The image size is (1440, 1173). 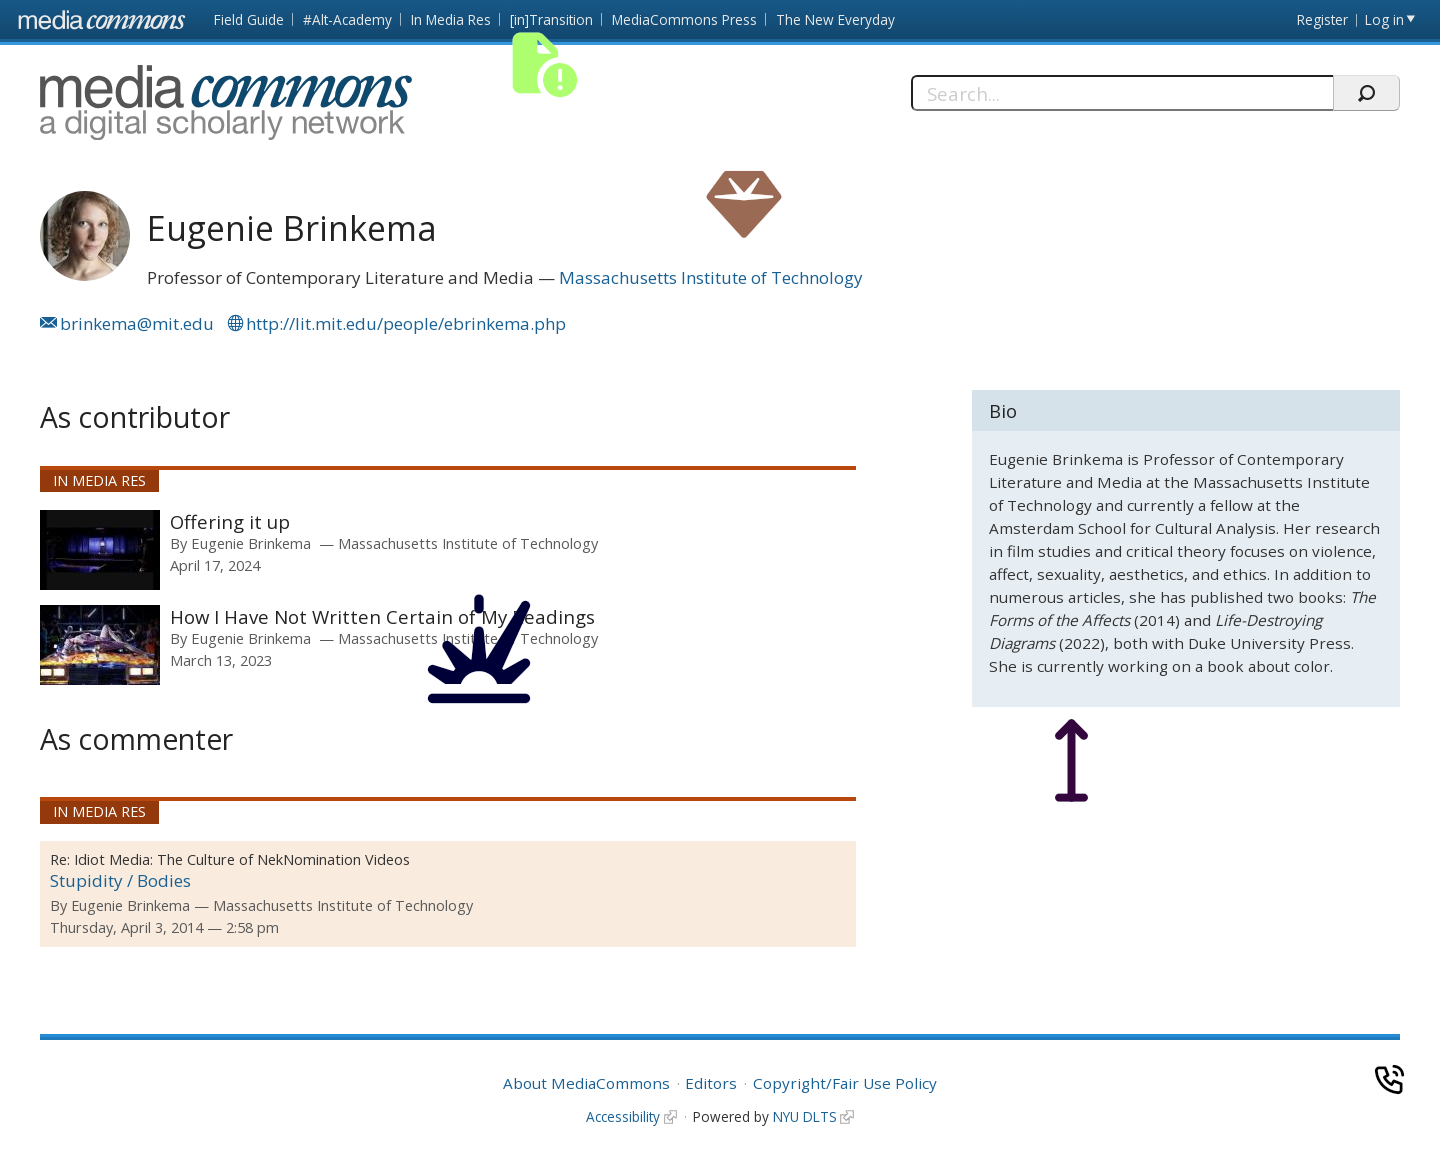 What do you see at coordinates (1389, 1079) in the screenshot?
I see `make a phone call` at bounding box center [1389, 1079].